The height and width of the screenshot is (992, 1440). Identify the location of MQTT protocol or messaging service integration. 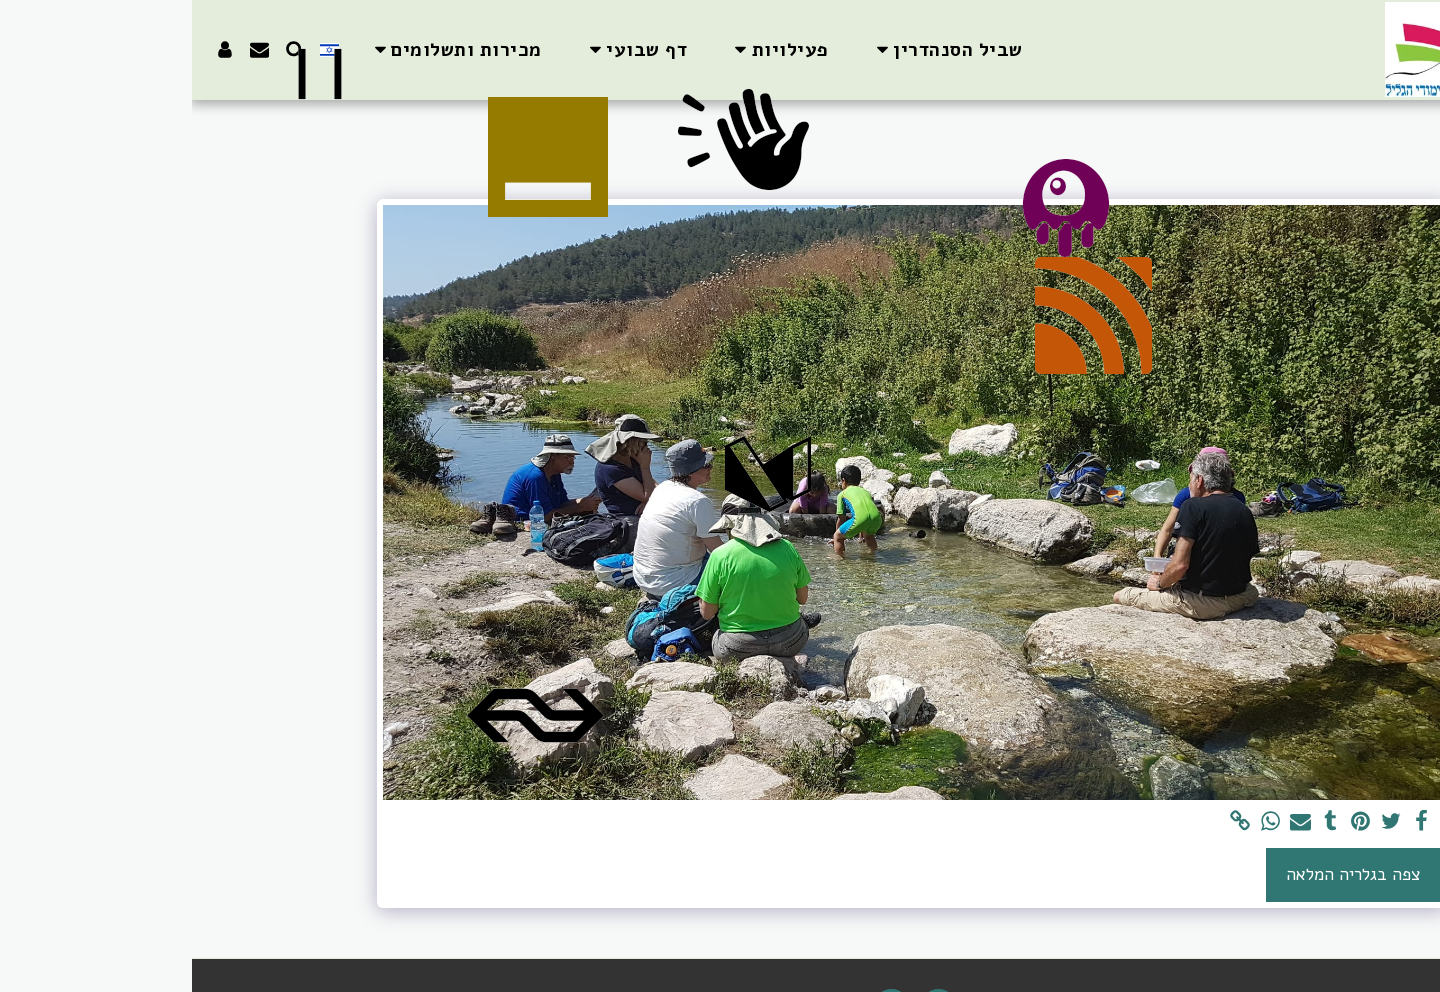
(1093, 315).